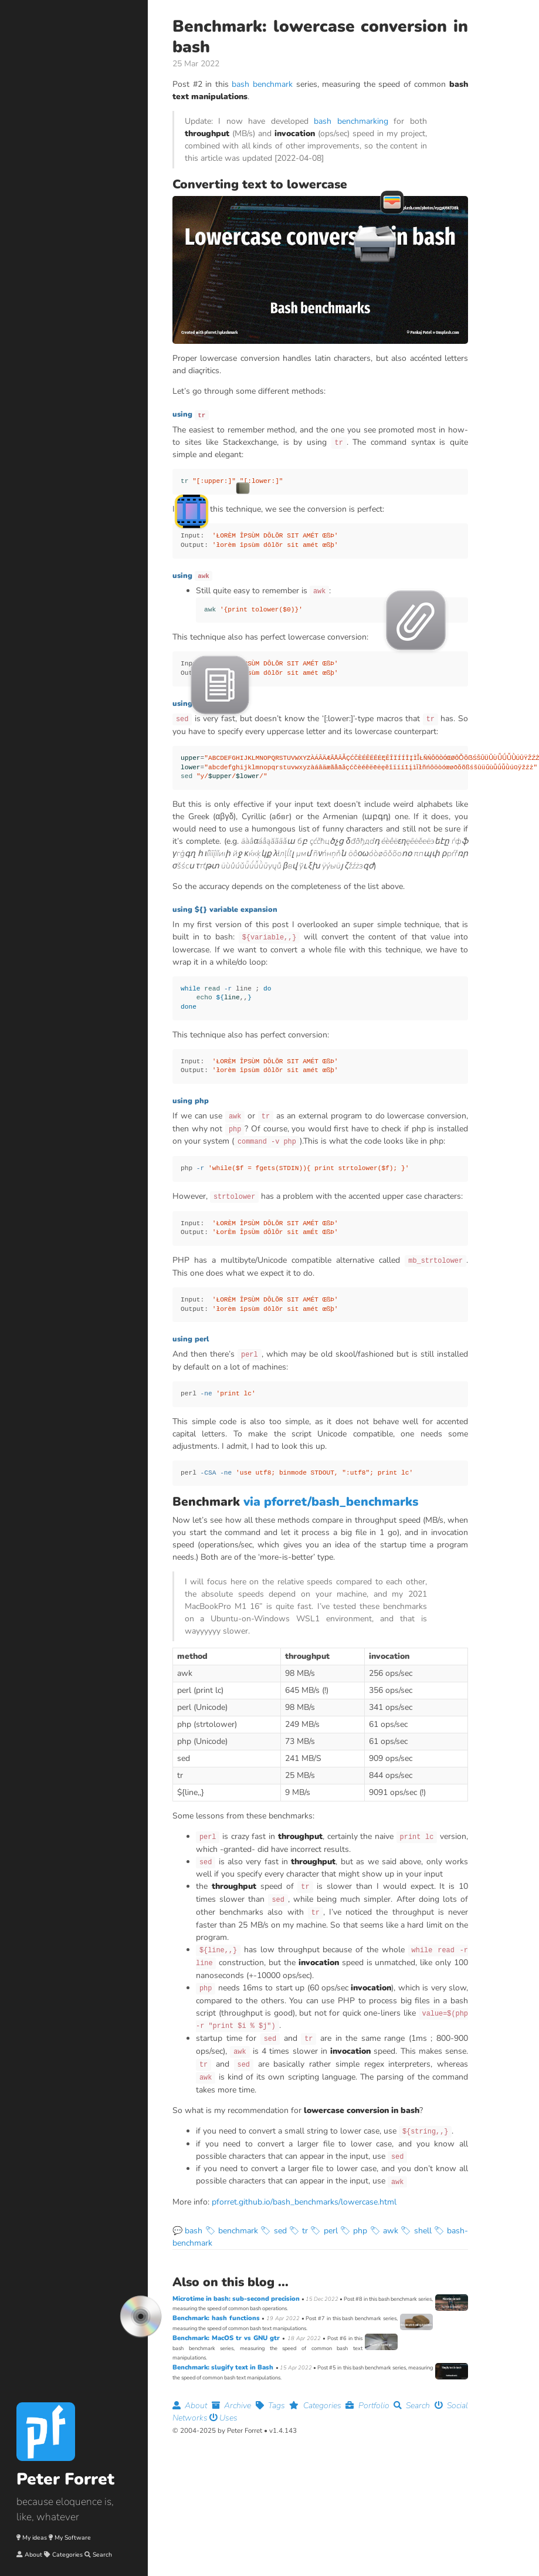  Describe the element at coordinates (220, 686) in the screenshot. I see `view release notes and software updates` at that location.